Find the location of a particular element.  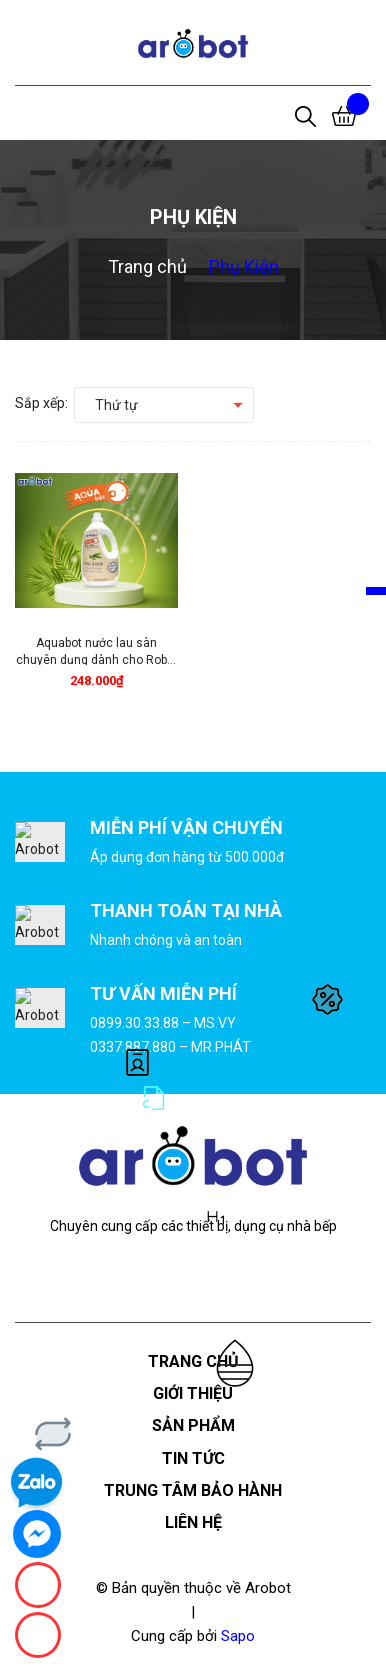

view user profile or identity information is located at coordinates (137, 1062).